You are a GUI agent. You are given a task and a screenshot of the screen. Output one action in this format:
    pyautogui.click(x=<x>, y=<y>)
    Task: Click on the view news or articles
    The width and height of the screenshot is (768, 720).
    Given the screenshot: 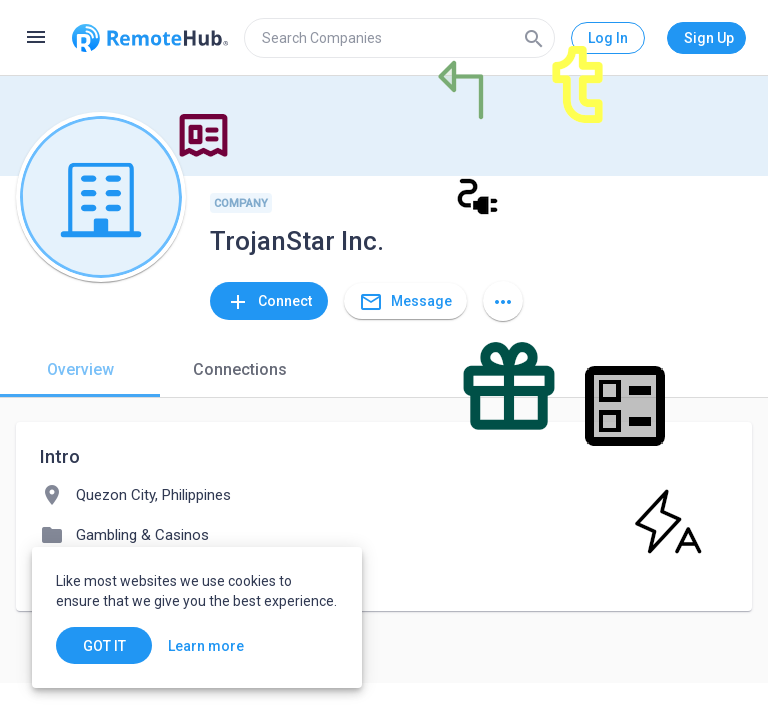 What is the action you would take?
    pyautogui.click(x=203, y=134)
    